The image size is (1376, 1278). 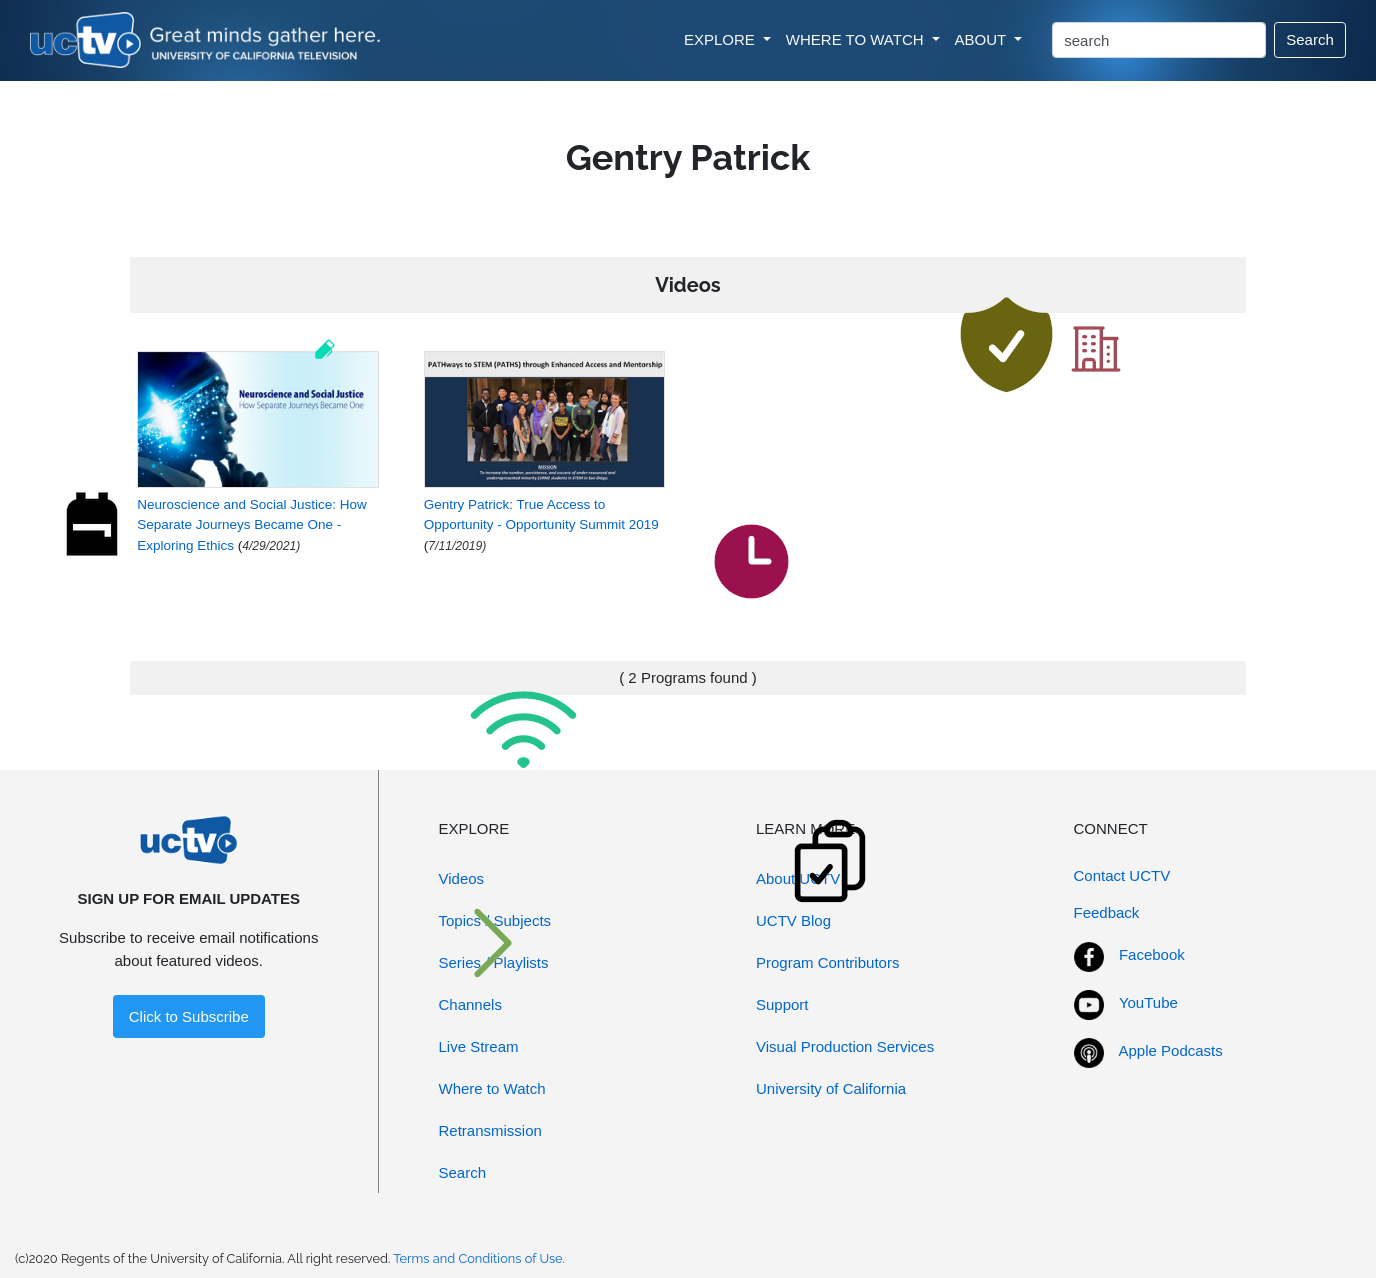 What do you see at coordinates (830, 861) in the screenshot?
I see `mark task or document as complete` at bounding box center [830, 861].